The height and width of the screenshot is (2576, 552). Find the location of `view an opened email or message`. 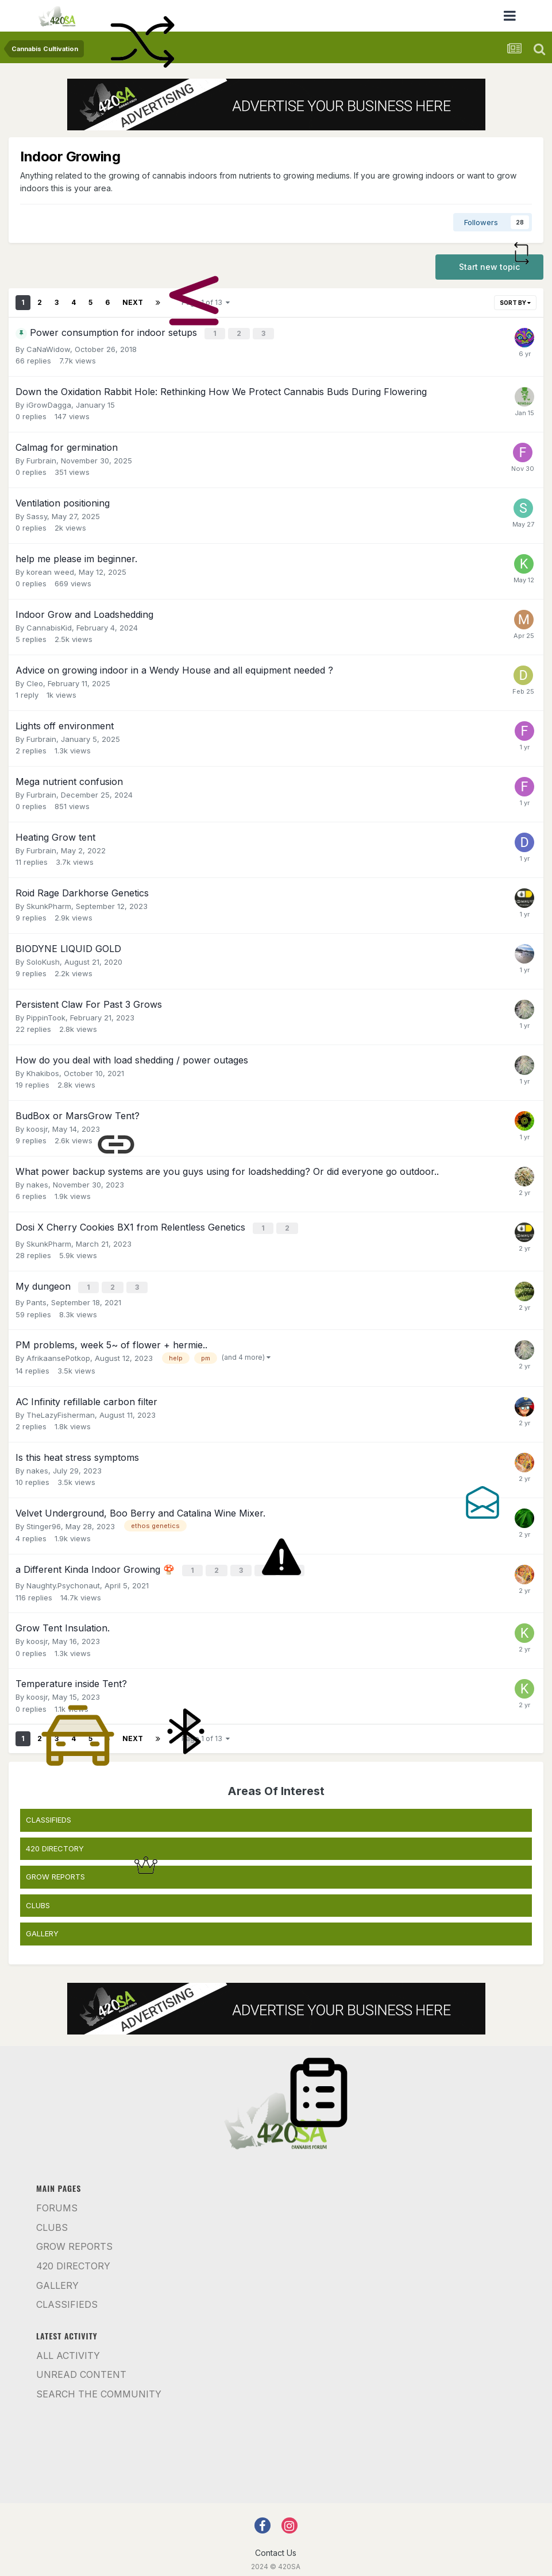

view an opened email or message is located at coordinates (482, 1502).